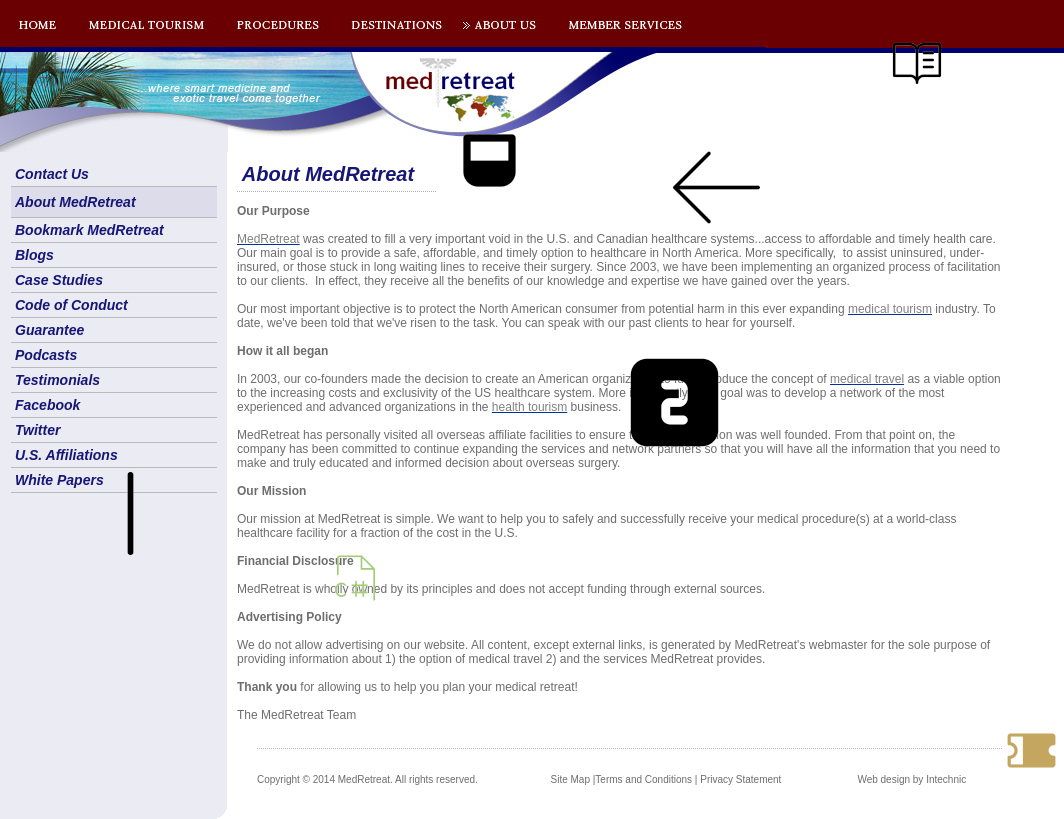 This screenshot has width=1064, height=819. I want to click on open reading mode or e-reader, so click(917, 60).